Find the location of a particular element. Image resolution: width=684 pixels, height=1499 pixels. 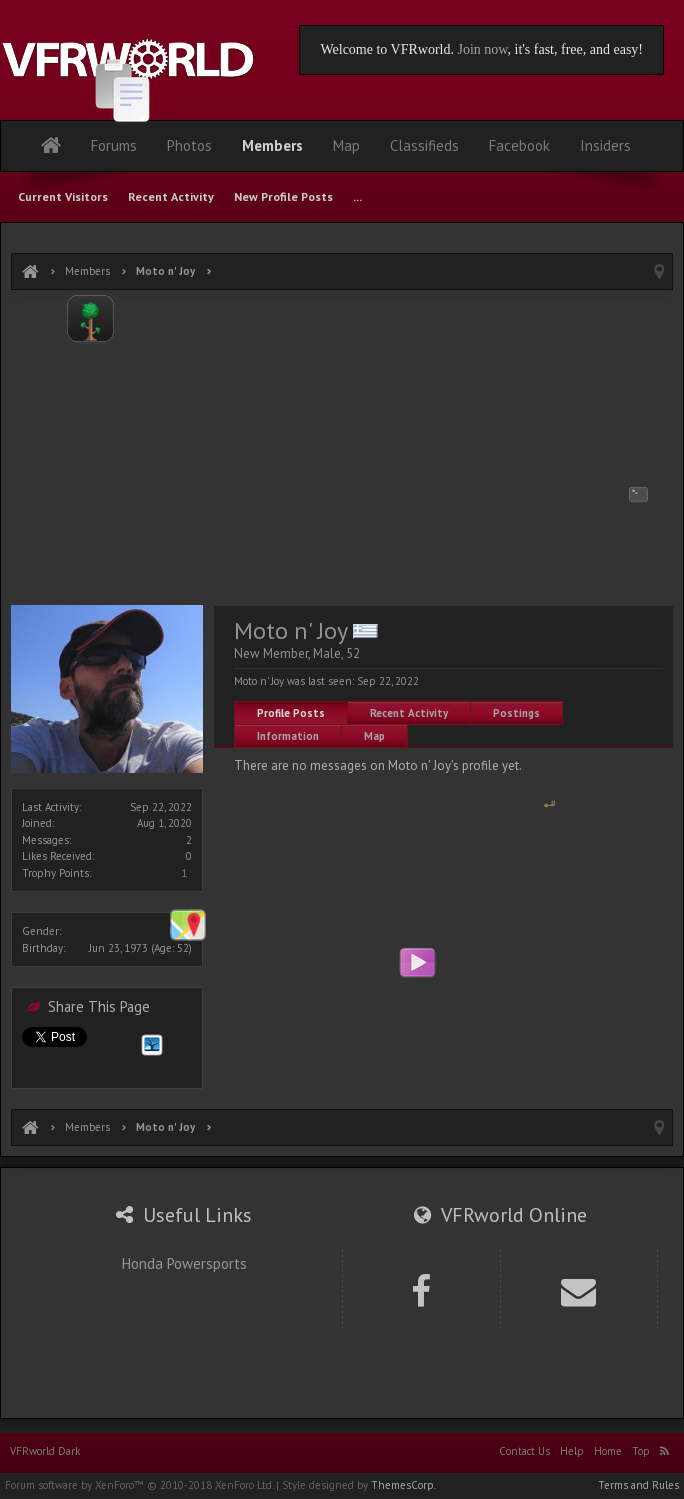

reply to all recipients in an email thread is located at coordinates (549, 804).